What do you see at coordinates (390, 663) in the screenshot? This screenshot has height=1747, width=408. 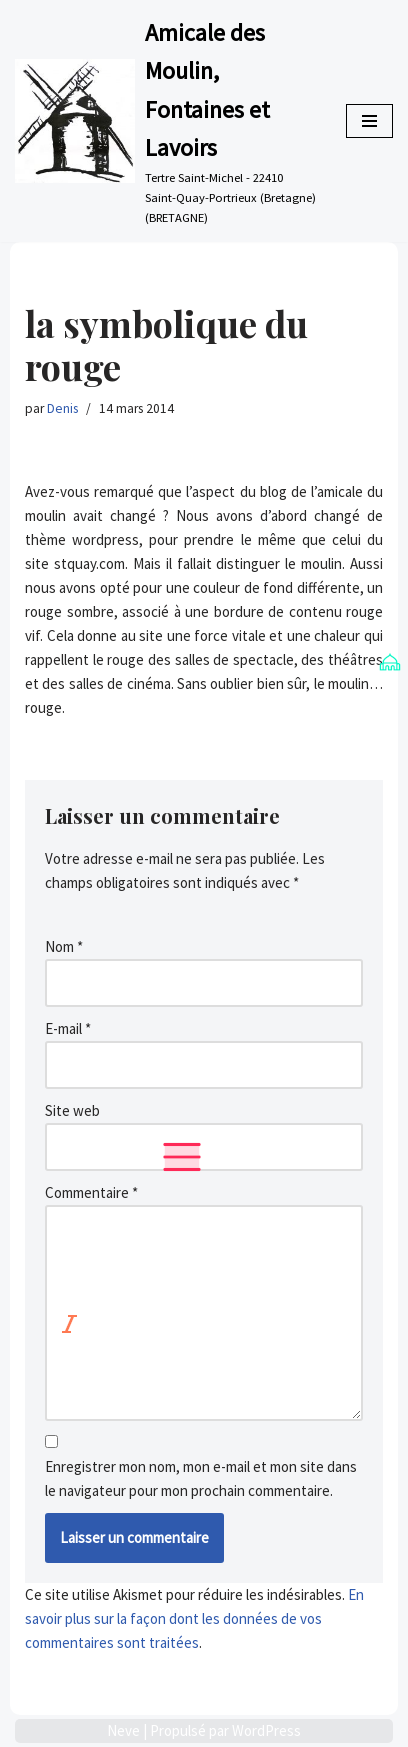 I see `find nearby mosques` at bounding box center [390, 663].